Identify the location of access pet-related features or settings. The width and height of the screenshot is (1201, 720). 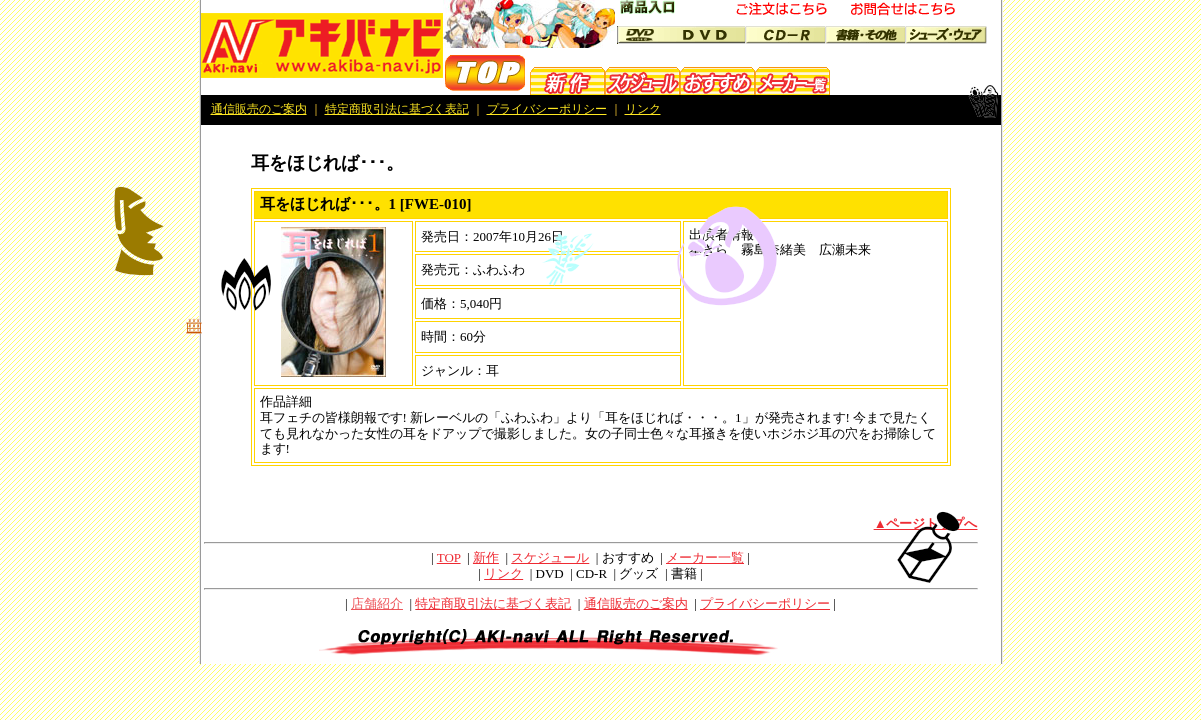
(246, 284).